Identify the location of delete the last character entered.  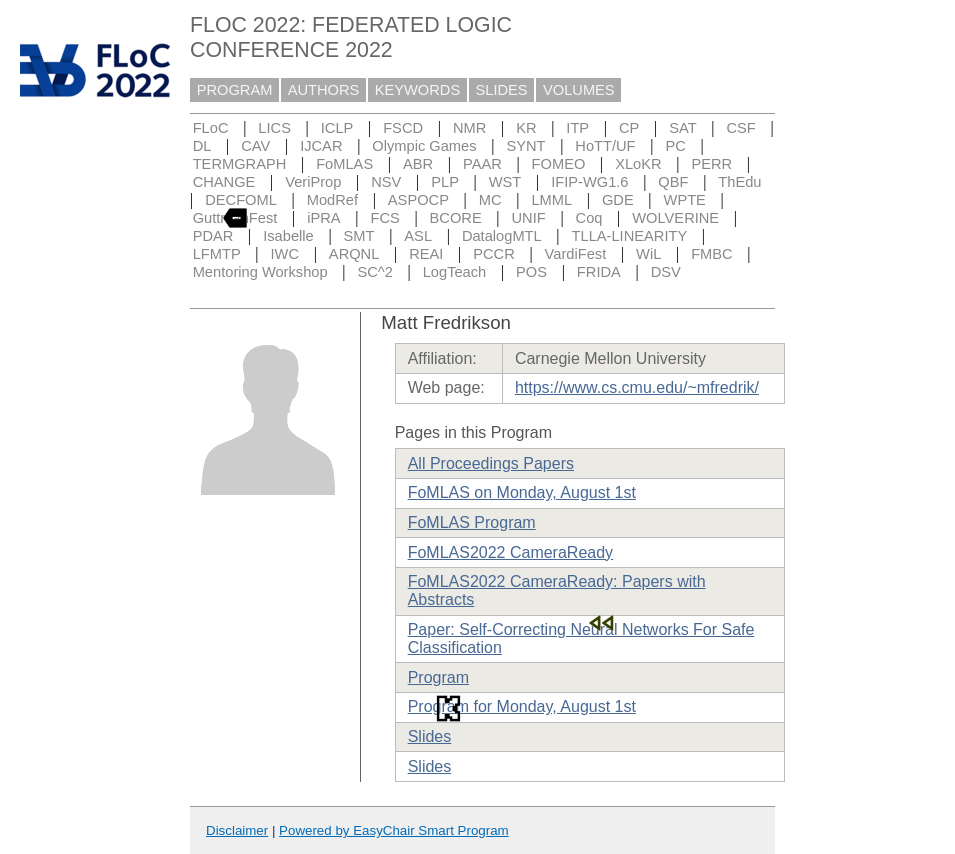
(236, 218).